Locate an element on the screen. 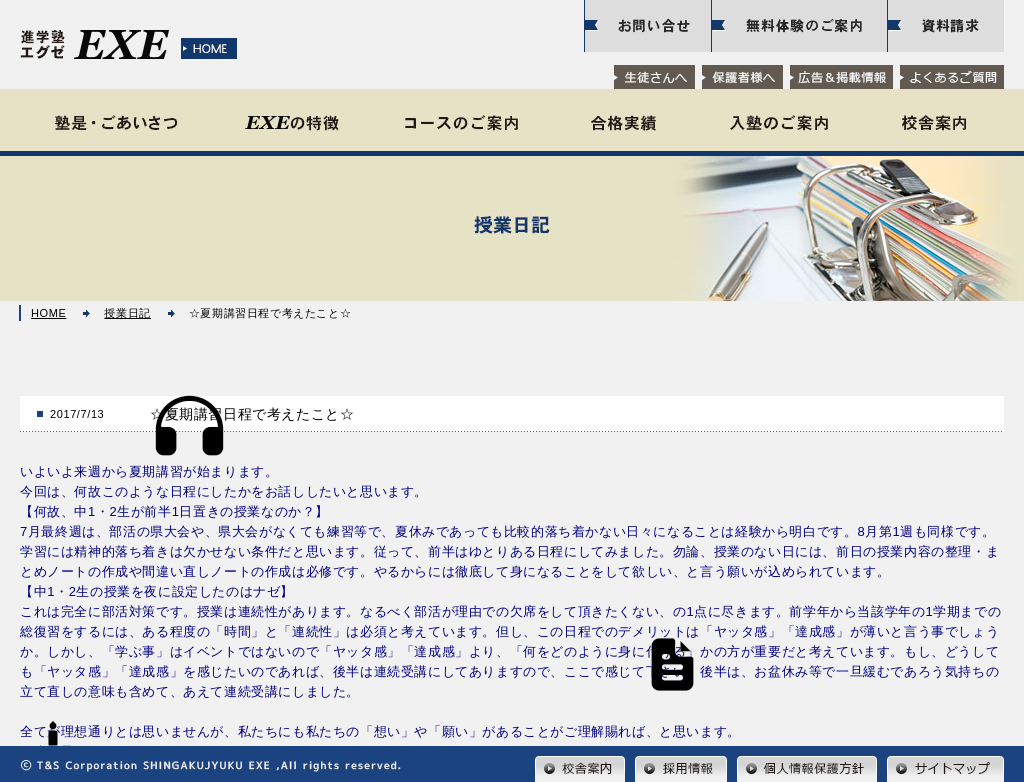 The width and height of the screenshot is (1024, 782). access candle or ambient lighting mode is located at coordinates (53, 734).